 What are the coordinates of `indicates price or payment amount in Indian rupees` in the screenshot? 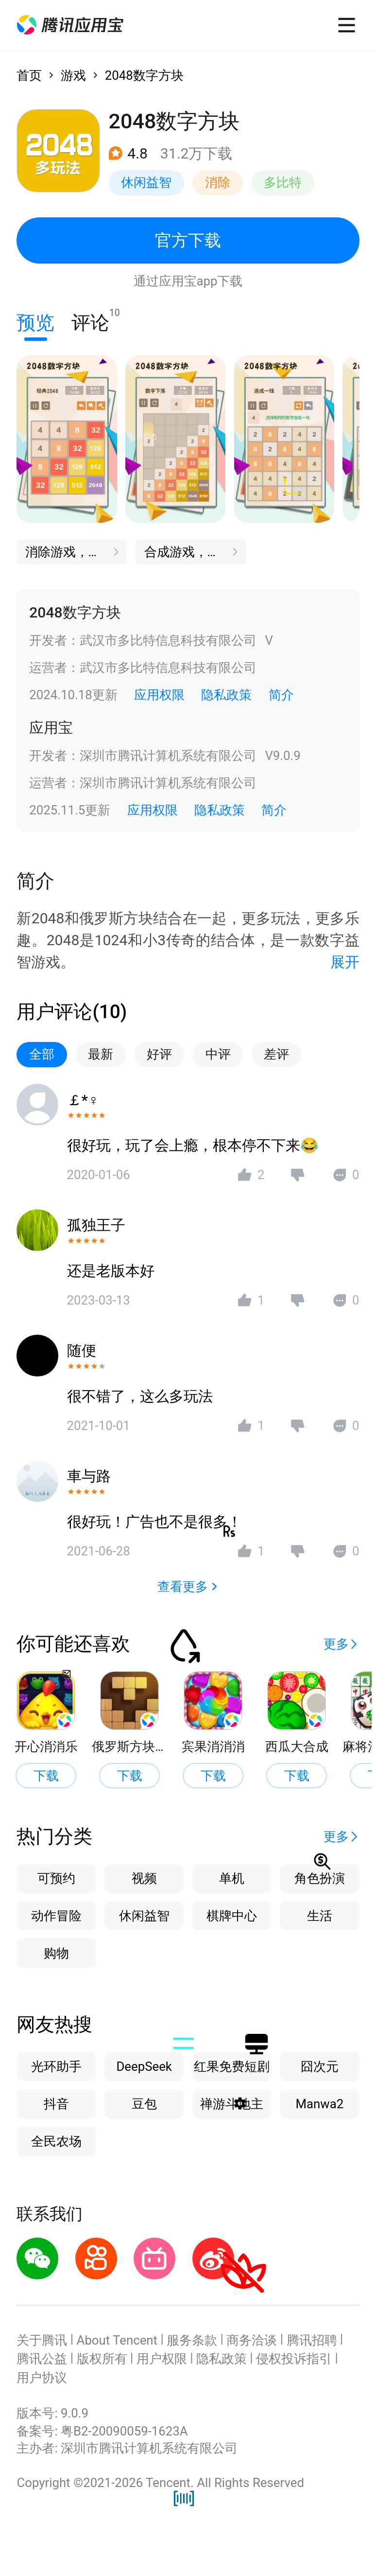 It's located at (229, 1531).